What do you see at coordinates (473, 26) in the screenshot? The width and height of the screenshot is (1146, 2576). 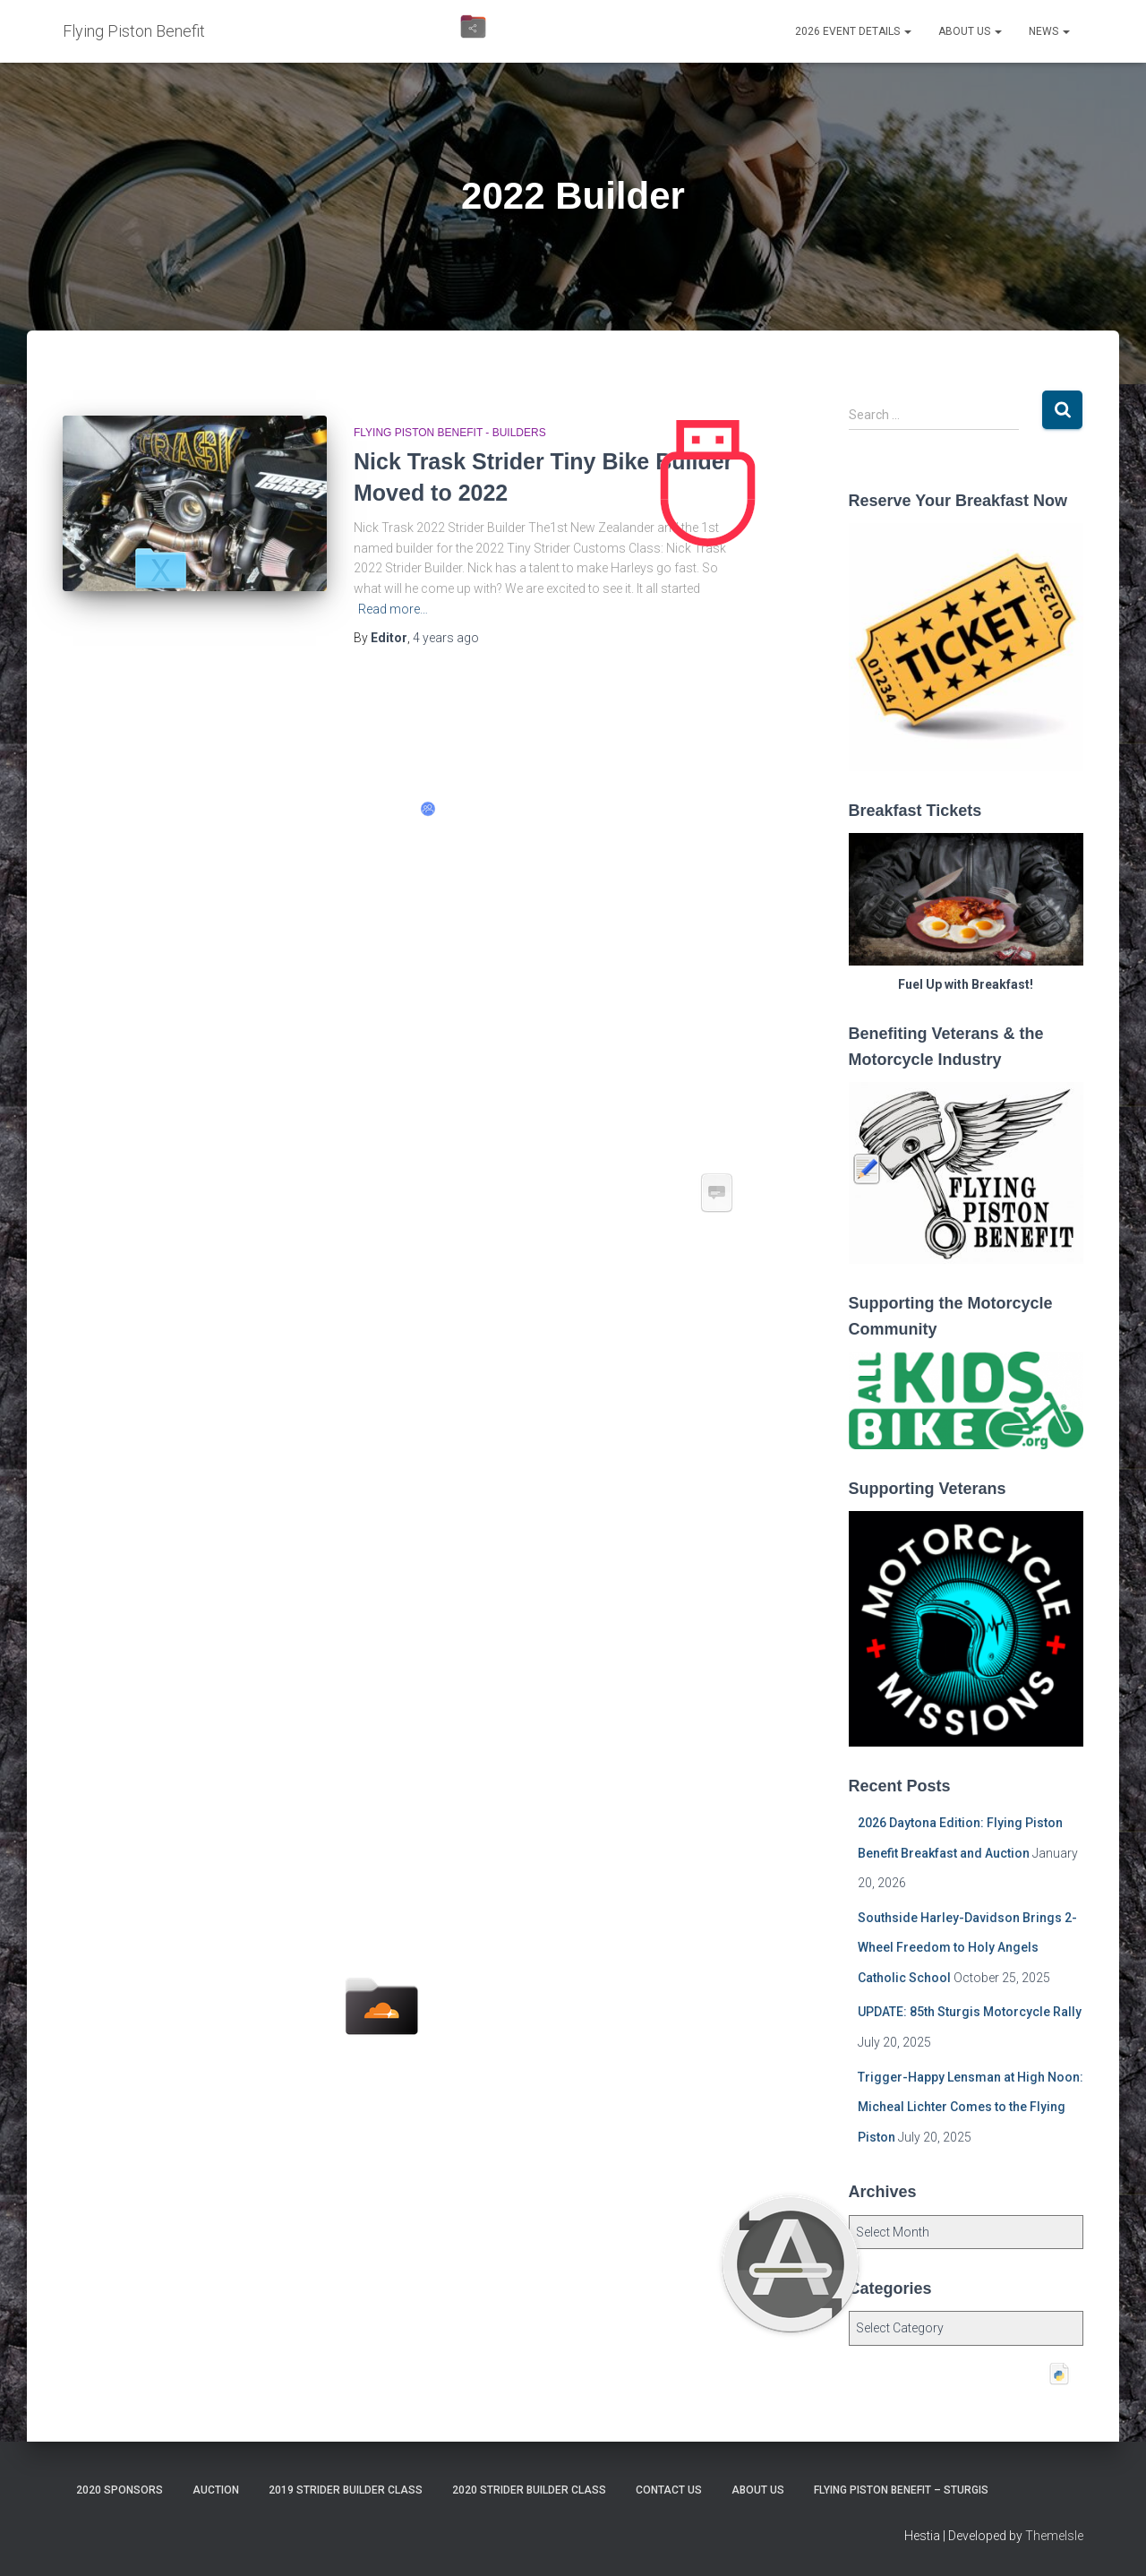 I see `open your public shared folder` at bounding box center [473, 26].